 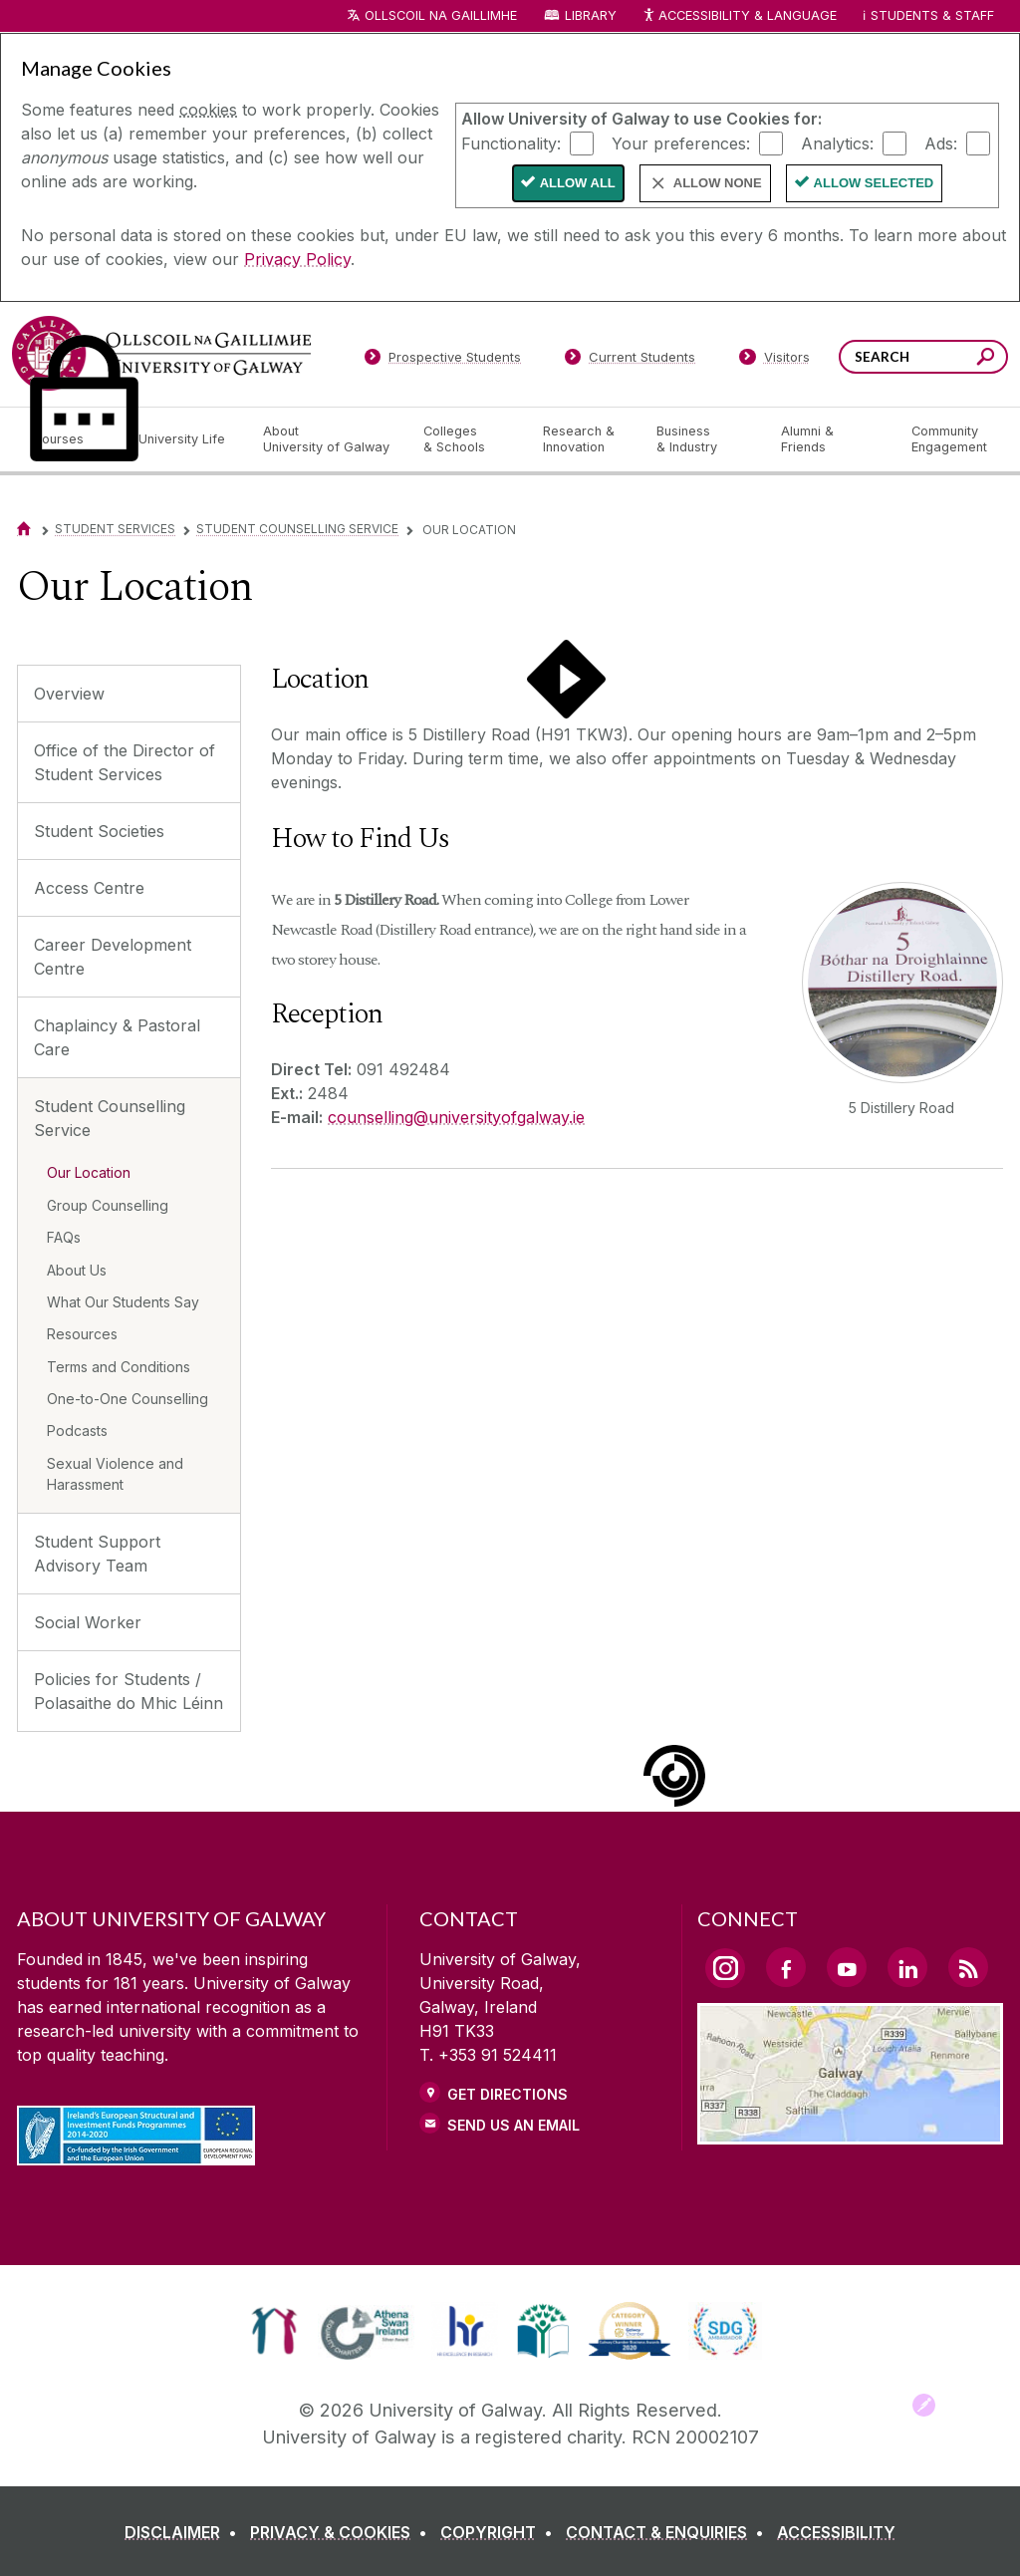 I want to click on open Stremio media streaming app, so click(x=566, y=679).